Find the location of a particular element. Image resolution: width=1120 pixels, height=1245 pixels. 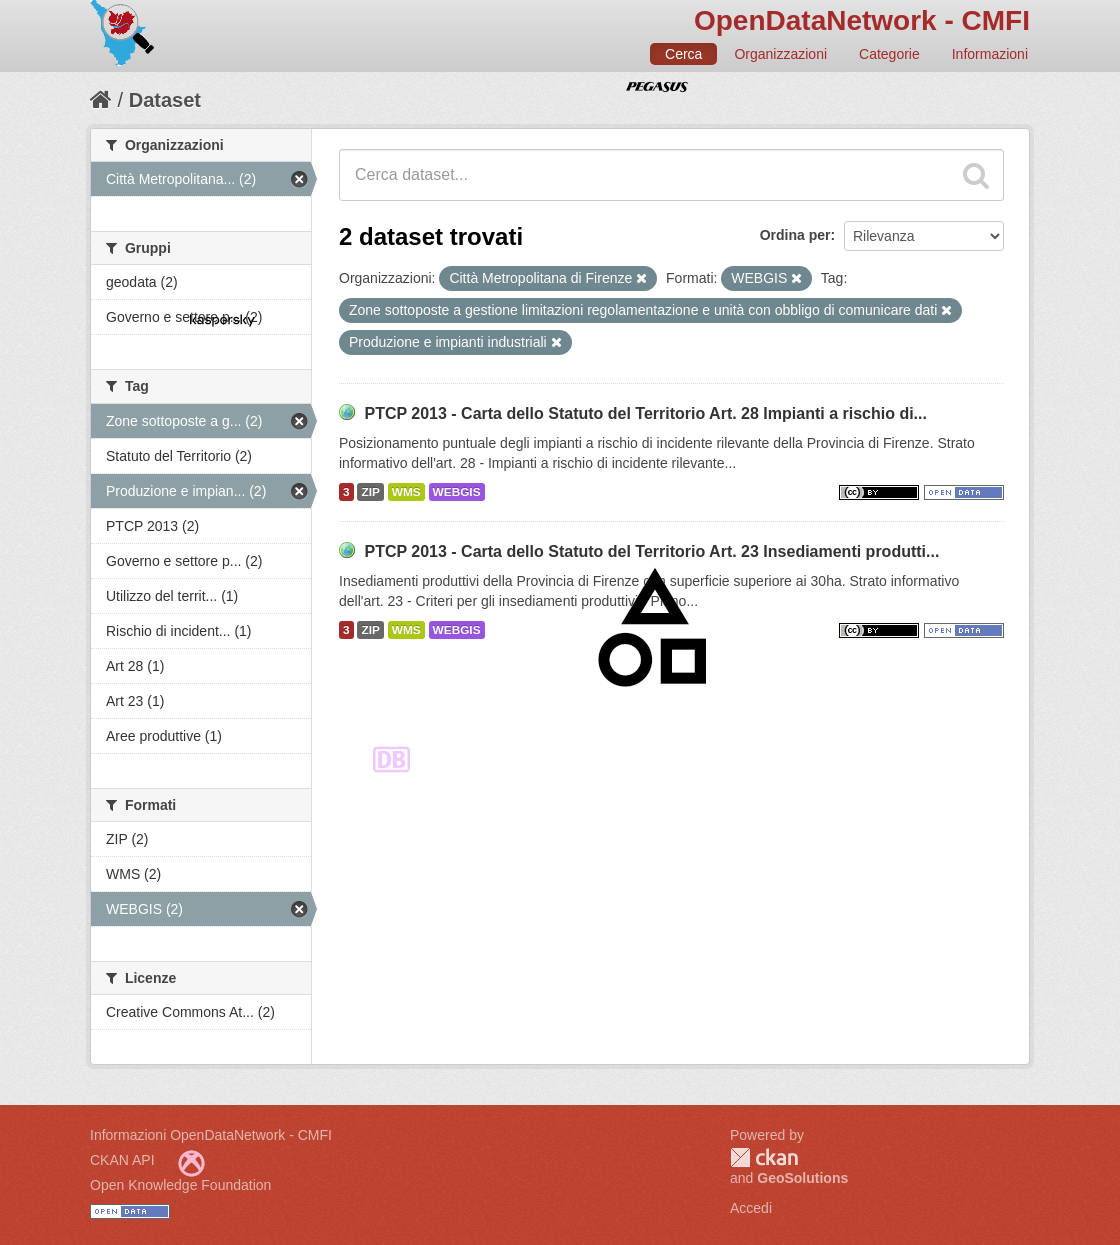

kaspersky antivirus app is located at coordinates (222, 320).